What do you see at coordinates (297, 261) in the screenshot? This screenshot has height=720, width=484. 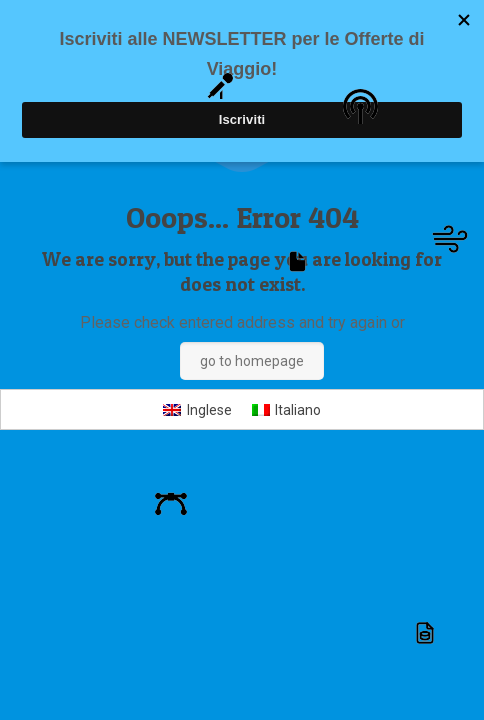 I see `view document or file` at bounding box center [297, 261].